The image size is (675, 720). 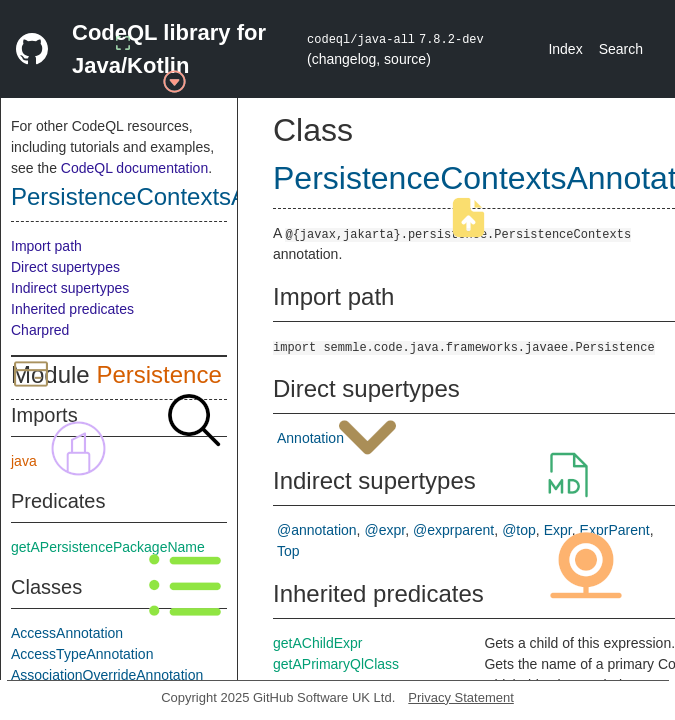 I want to click on manage payment methods, so click(x=31, y=374).